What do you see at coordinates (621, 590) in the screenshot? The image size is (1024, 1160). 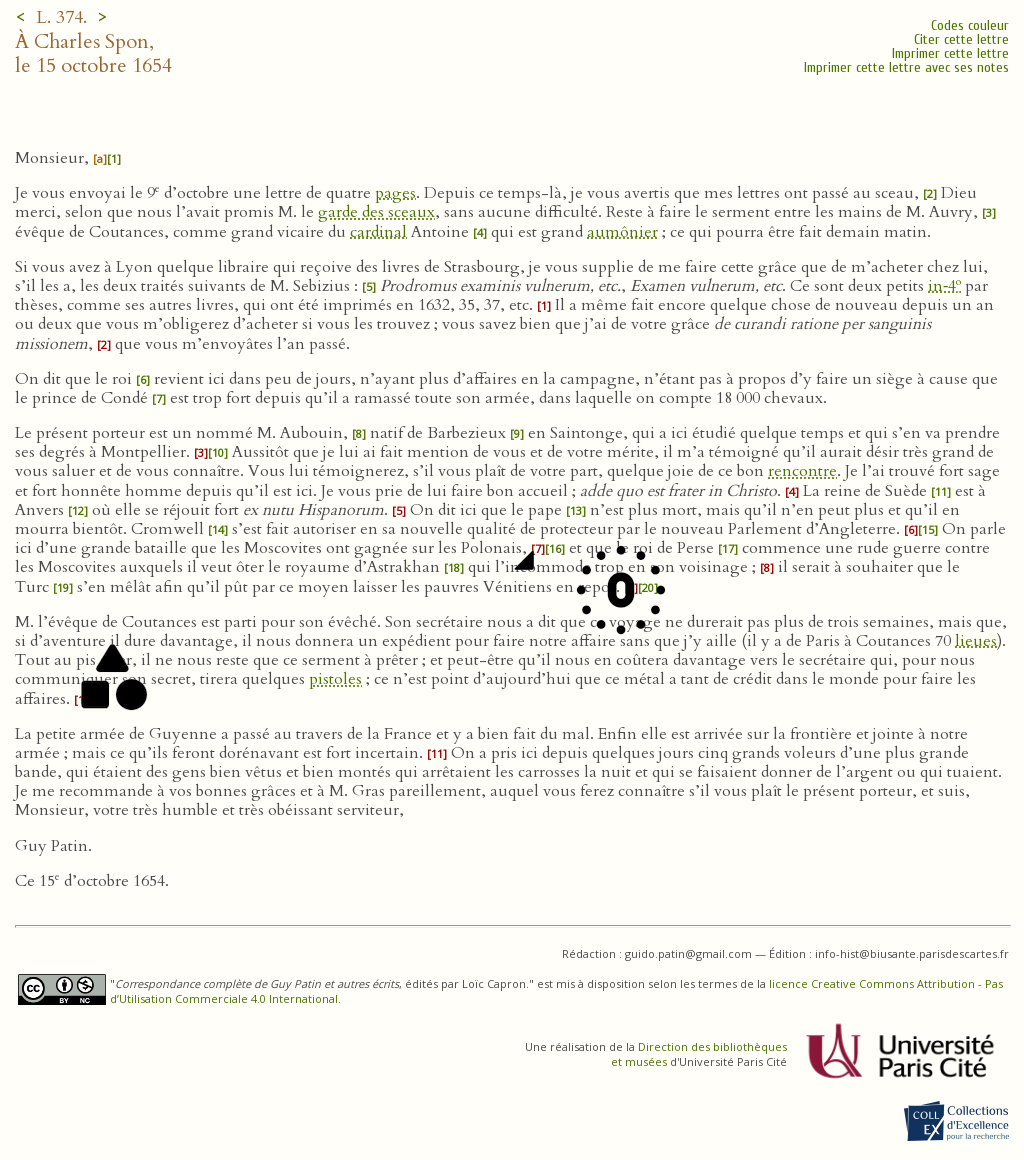 I see `indicates zero time elapsed or no duration` at bounding box center [621, 590].